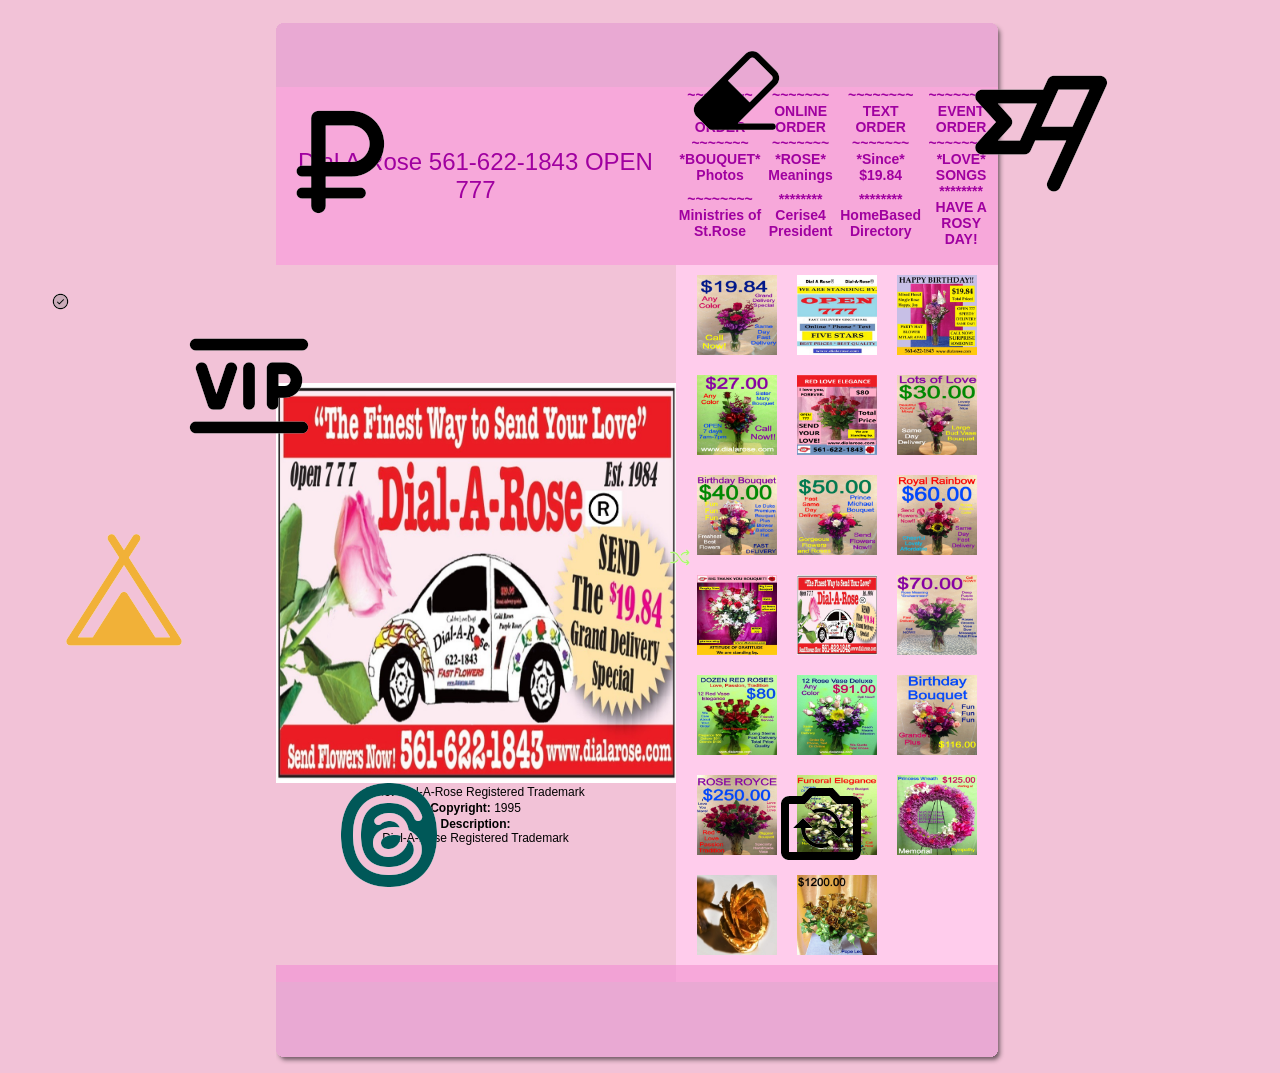  I want to click on switch between front and rear camera, so click(821, 824).